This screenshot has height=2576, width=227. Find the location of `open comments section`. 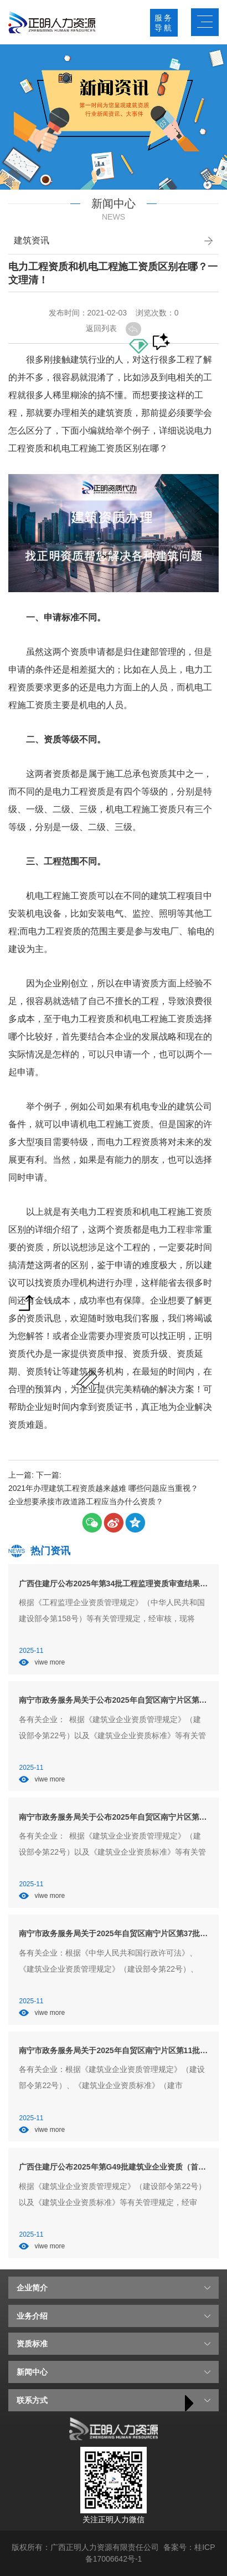

open comments section is located at coordinates (107, 552).